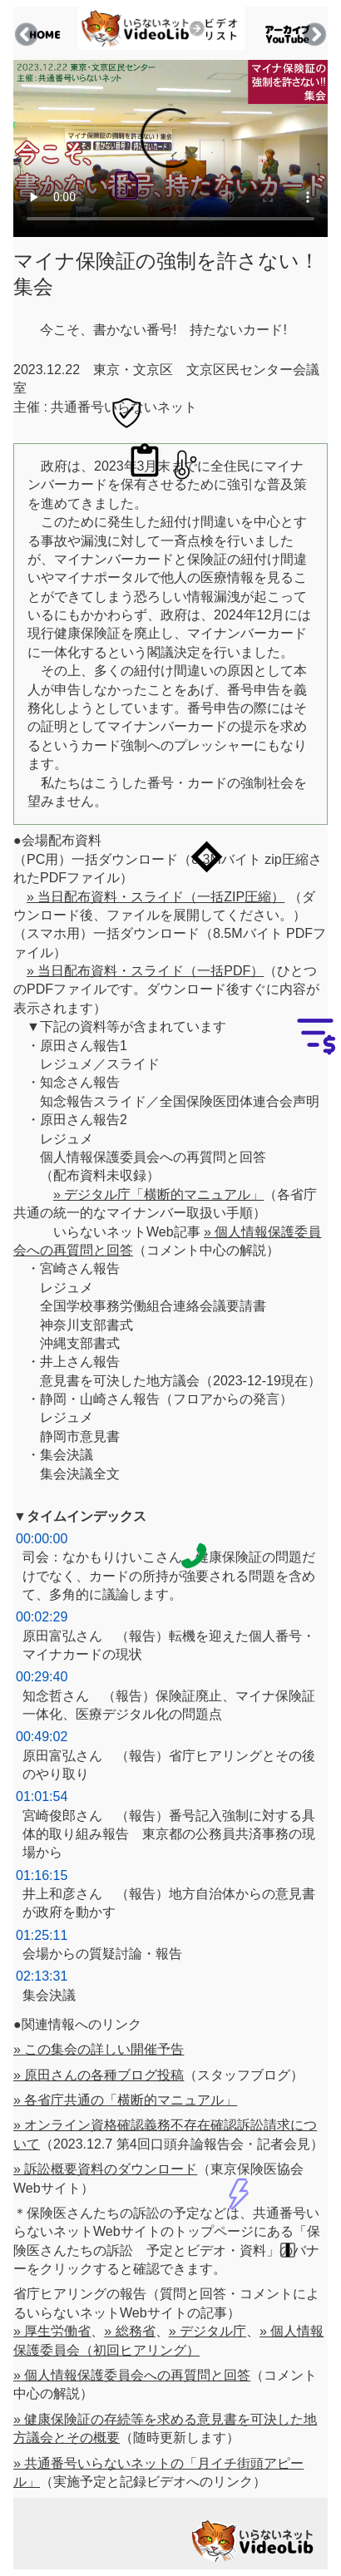 This screenshot has height=2576, width=341. I want to click on filter results by price or cost, so click(315, 1033).